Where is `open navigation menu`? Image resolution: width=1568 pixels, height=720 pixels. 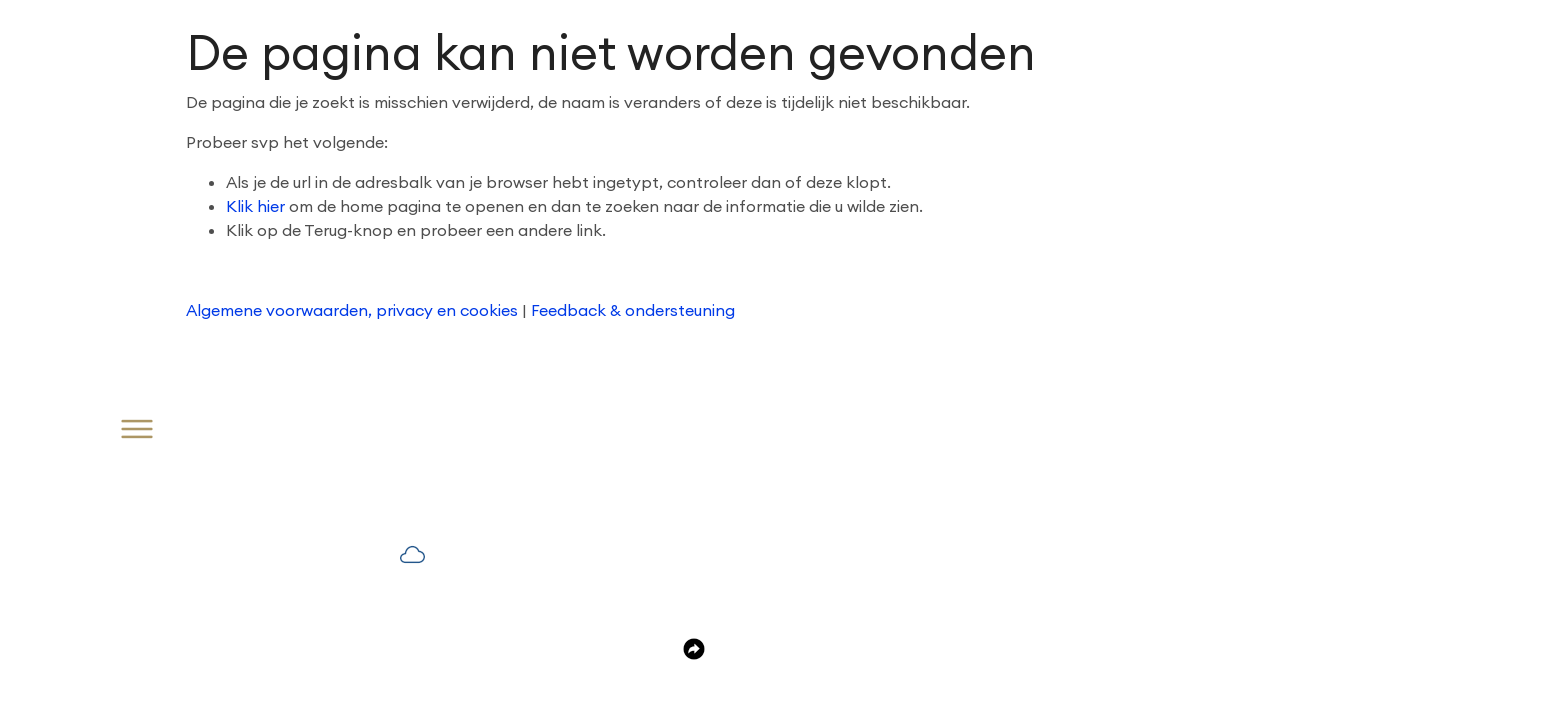 open navigation menu is located at coordinates (137, 429).